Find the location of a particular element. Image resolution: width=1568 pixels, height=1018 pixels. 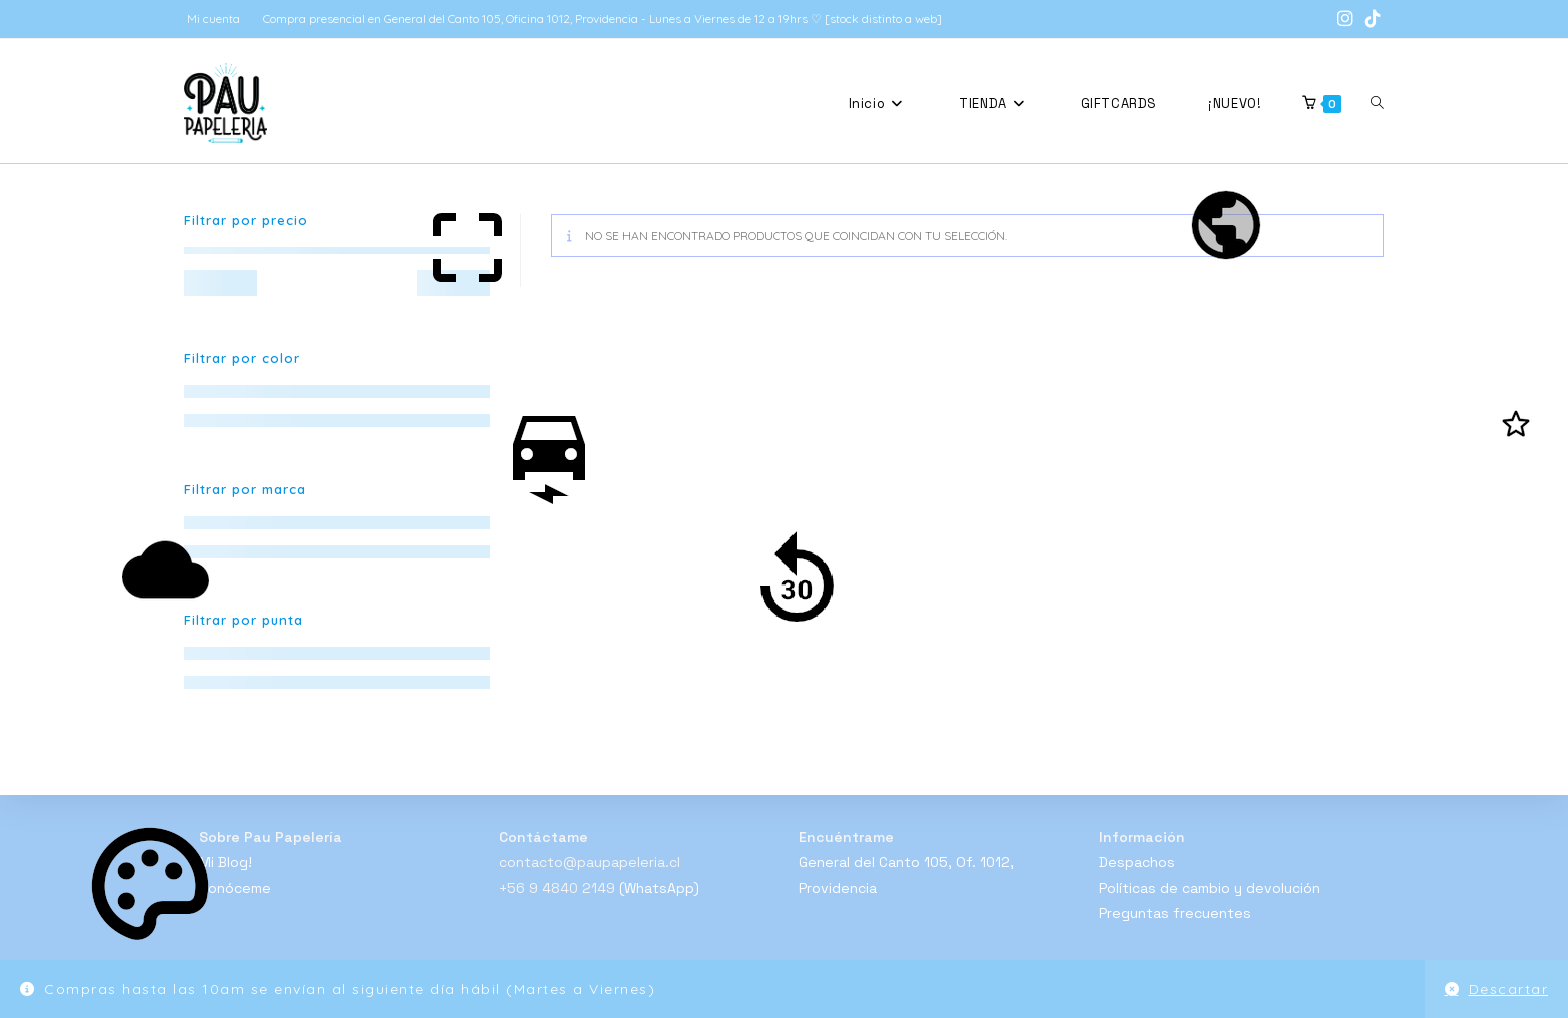

locate nearby electric vehicle charging stations is located at coordinates (549, 460).